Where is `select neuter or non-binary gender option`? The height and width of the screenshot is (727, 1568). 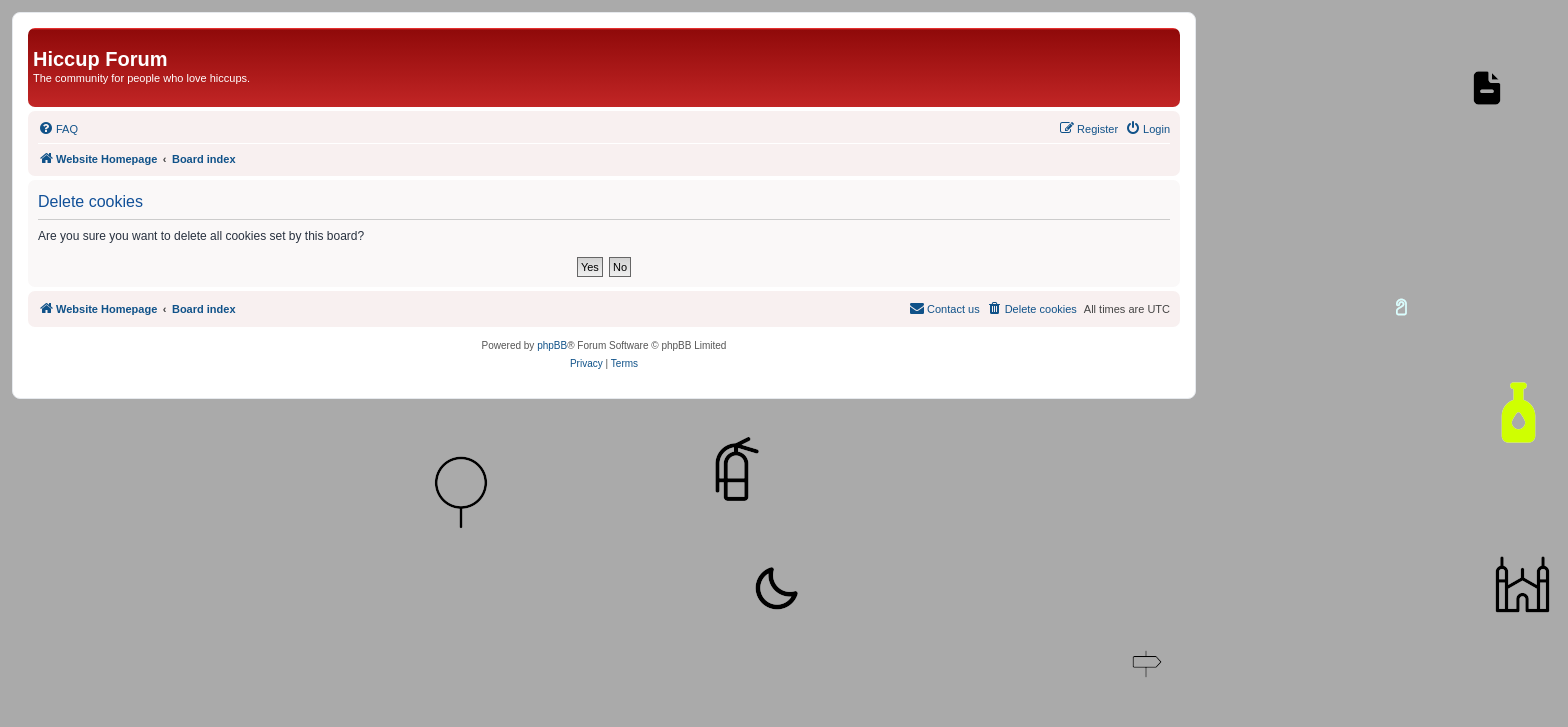
select neuter or non-binary gender option is located at coordinates (461, 491).